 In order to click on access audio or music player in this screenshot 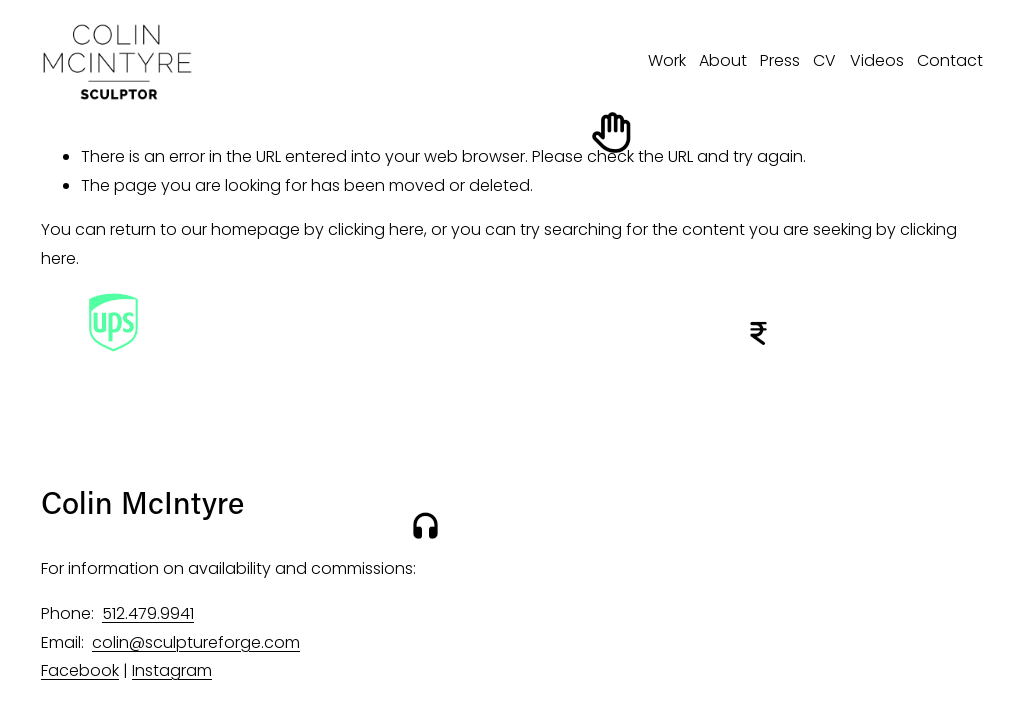, I will do `click(425, 526)`.